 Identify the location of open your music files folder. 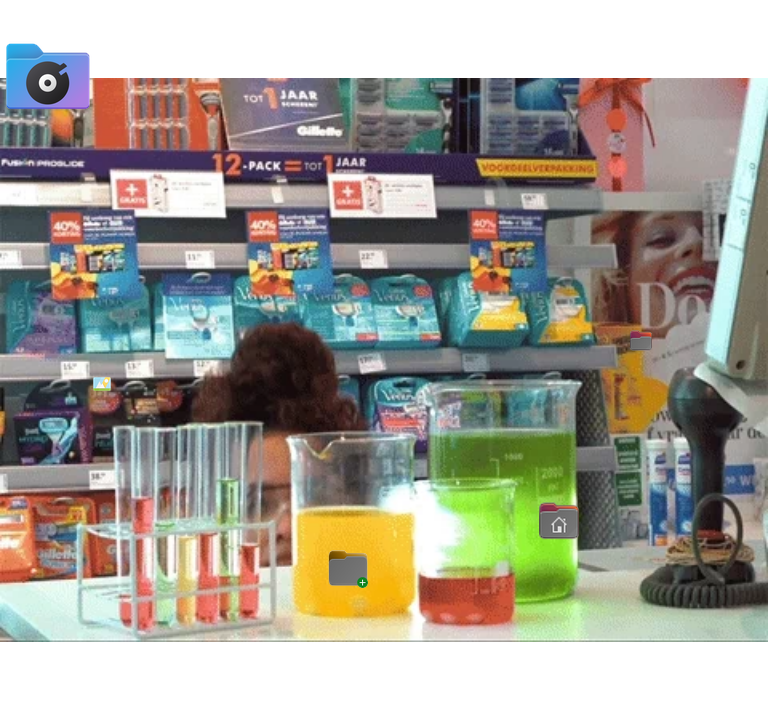
(47, 78).